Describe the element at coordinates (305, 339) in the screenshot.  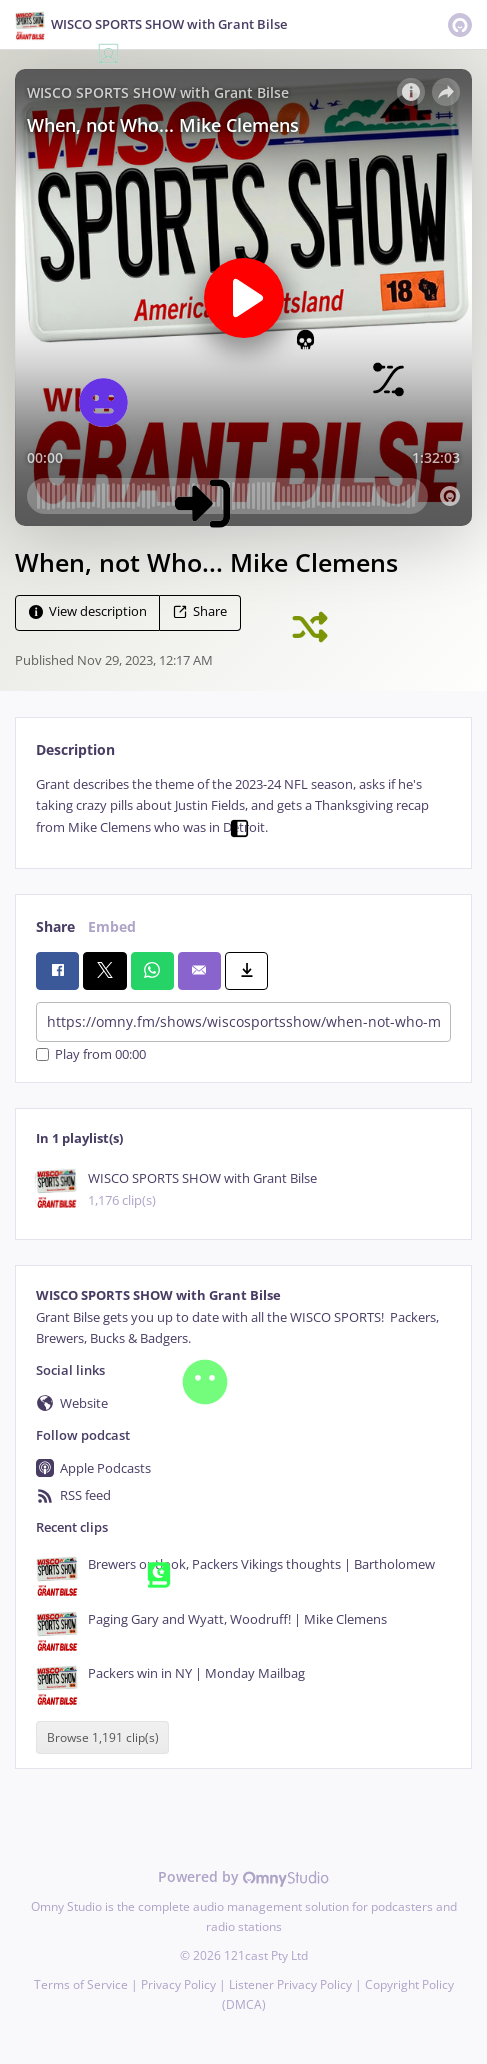
I see `indicates danger or hazardous content` at that location.